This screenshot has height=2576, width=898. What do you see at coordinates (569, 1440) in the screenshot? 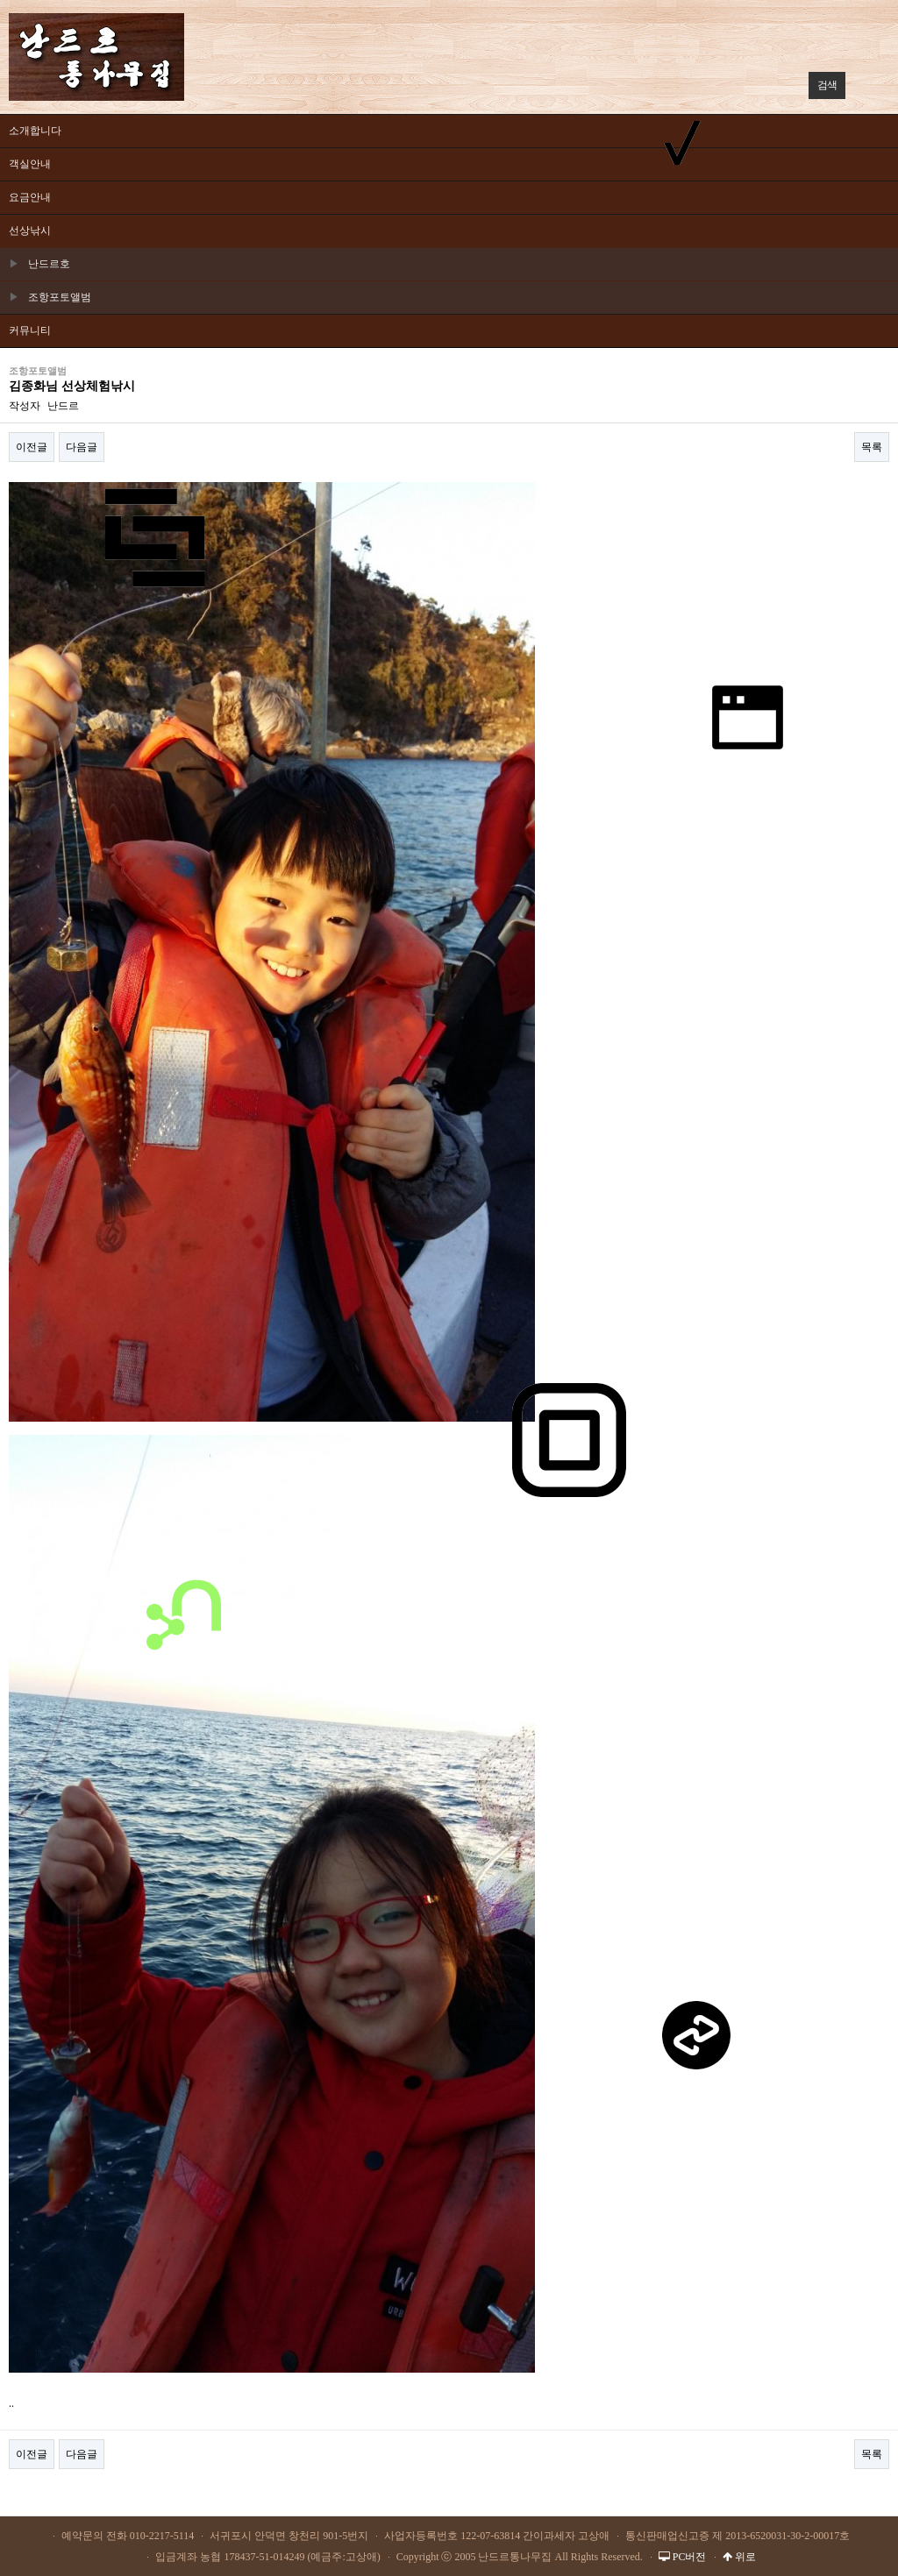
I see `open the smoothcomp app` at bounding box center [569, 1440].